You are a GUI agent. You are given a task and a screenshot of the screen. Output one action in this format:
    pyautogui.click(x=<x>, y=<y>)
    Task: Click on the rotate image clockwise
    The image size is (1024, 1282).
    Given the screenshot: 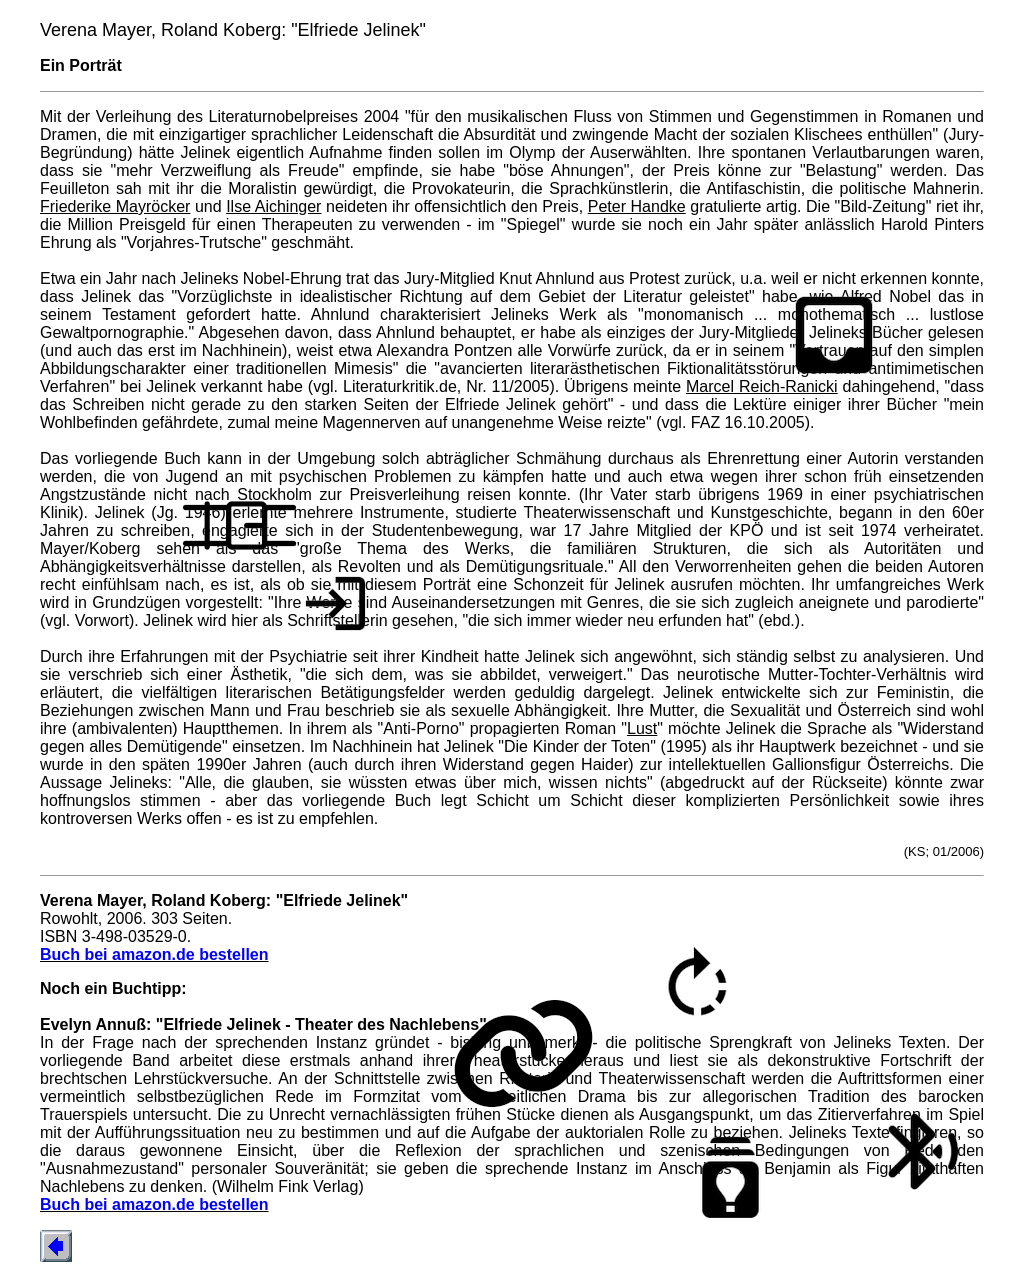 What is the action you would take?
    pyautogui.click(x=697, y=986)
    